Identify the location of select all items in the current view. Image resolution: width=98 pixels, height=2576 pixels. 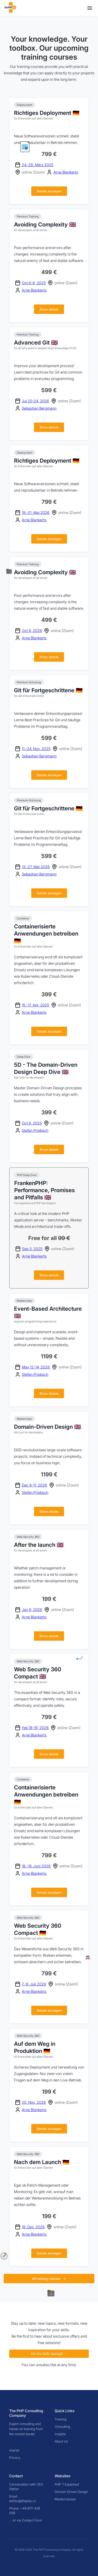
(88, 1957).